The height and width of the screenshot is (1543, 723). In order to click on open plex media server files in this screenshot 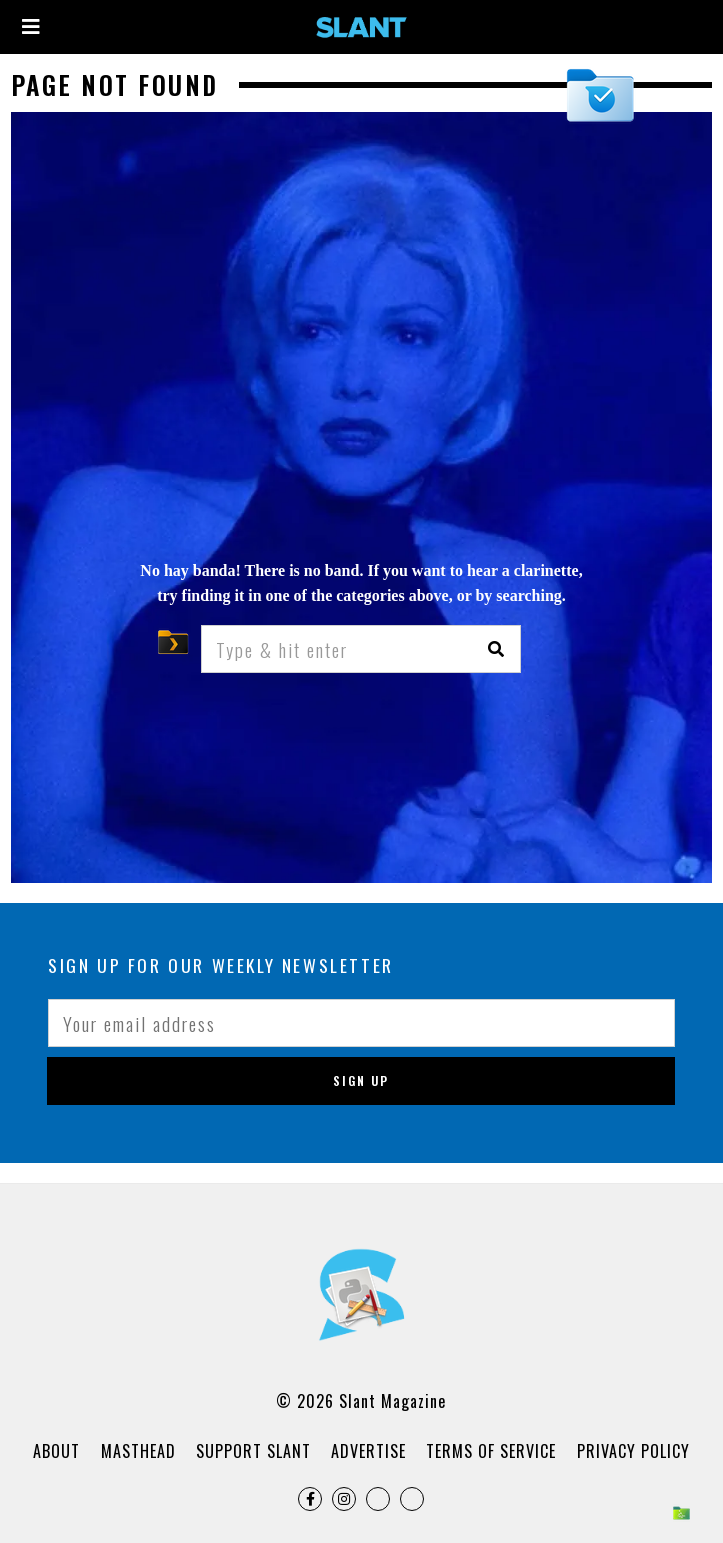, I will do `click(173, 643)`.